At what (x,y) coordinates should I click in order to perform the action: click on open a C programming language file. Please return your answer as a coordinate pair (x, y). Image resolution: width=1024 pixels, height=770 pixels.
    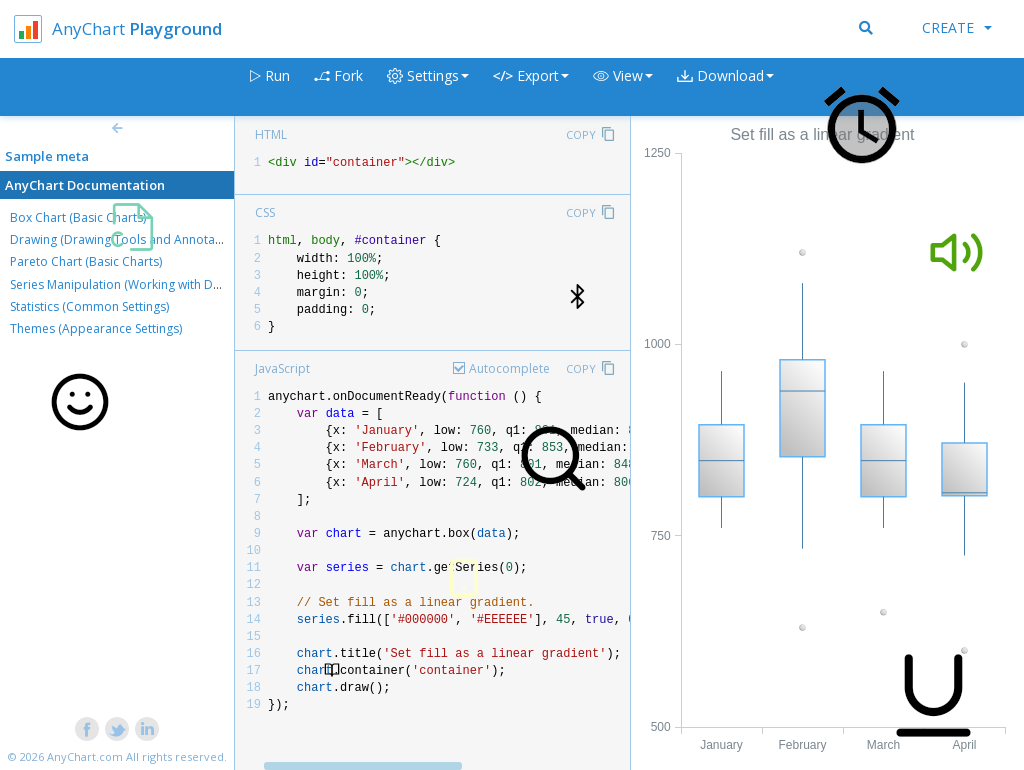
    Looking at the image, I should click on (133, 227).